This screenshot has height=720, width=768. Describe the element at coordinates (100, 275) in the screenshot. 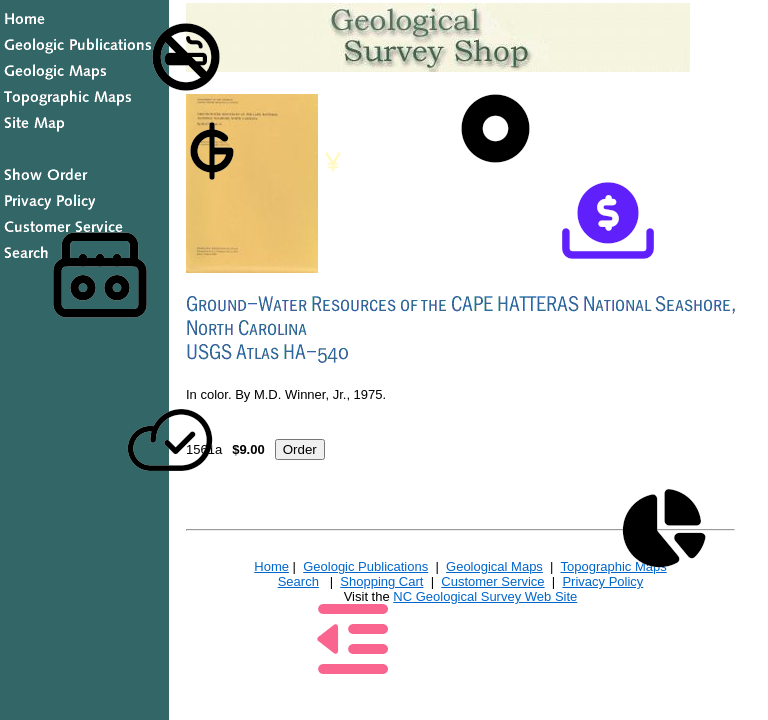

I see `play music or audio` at that location.